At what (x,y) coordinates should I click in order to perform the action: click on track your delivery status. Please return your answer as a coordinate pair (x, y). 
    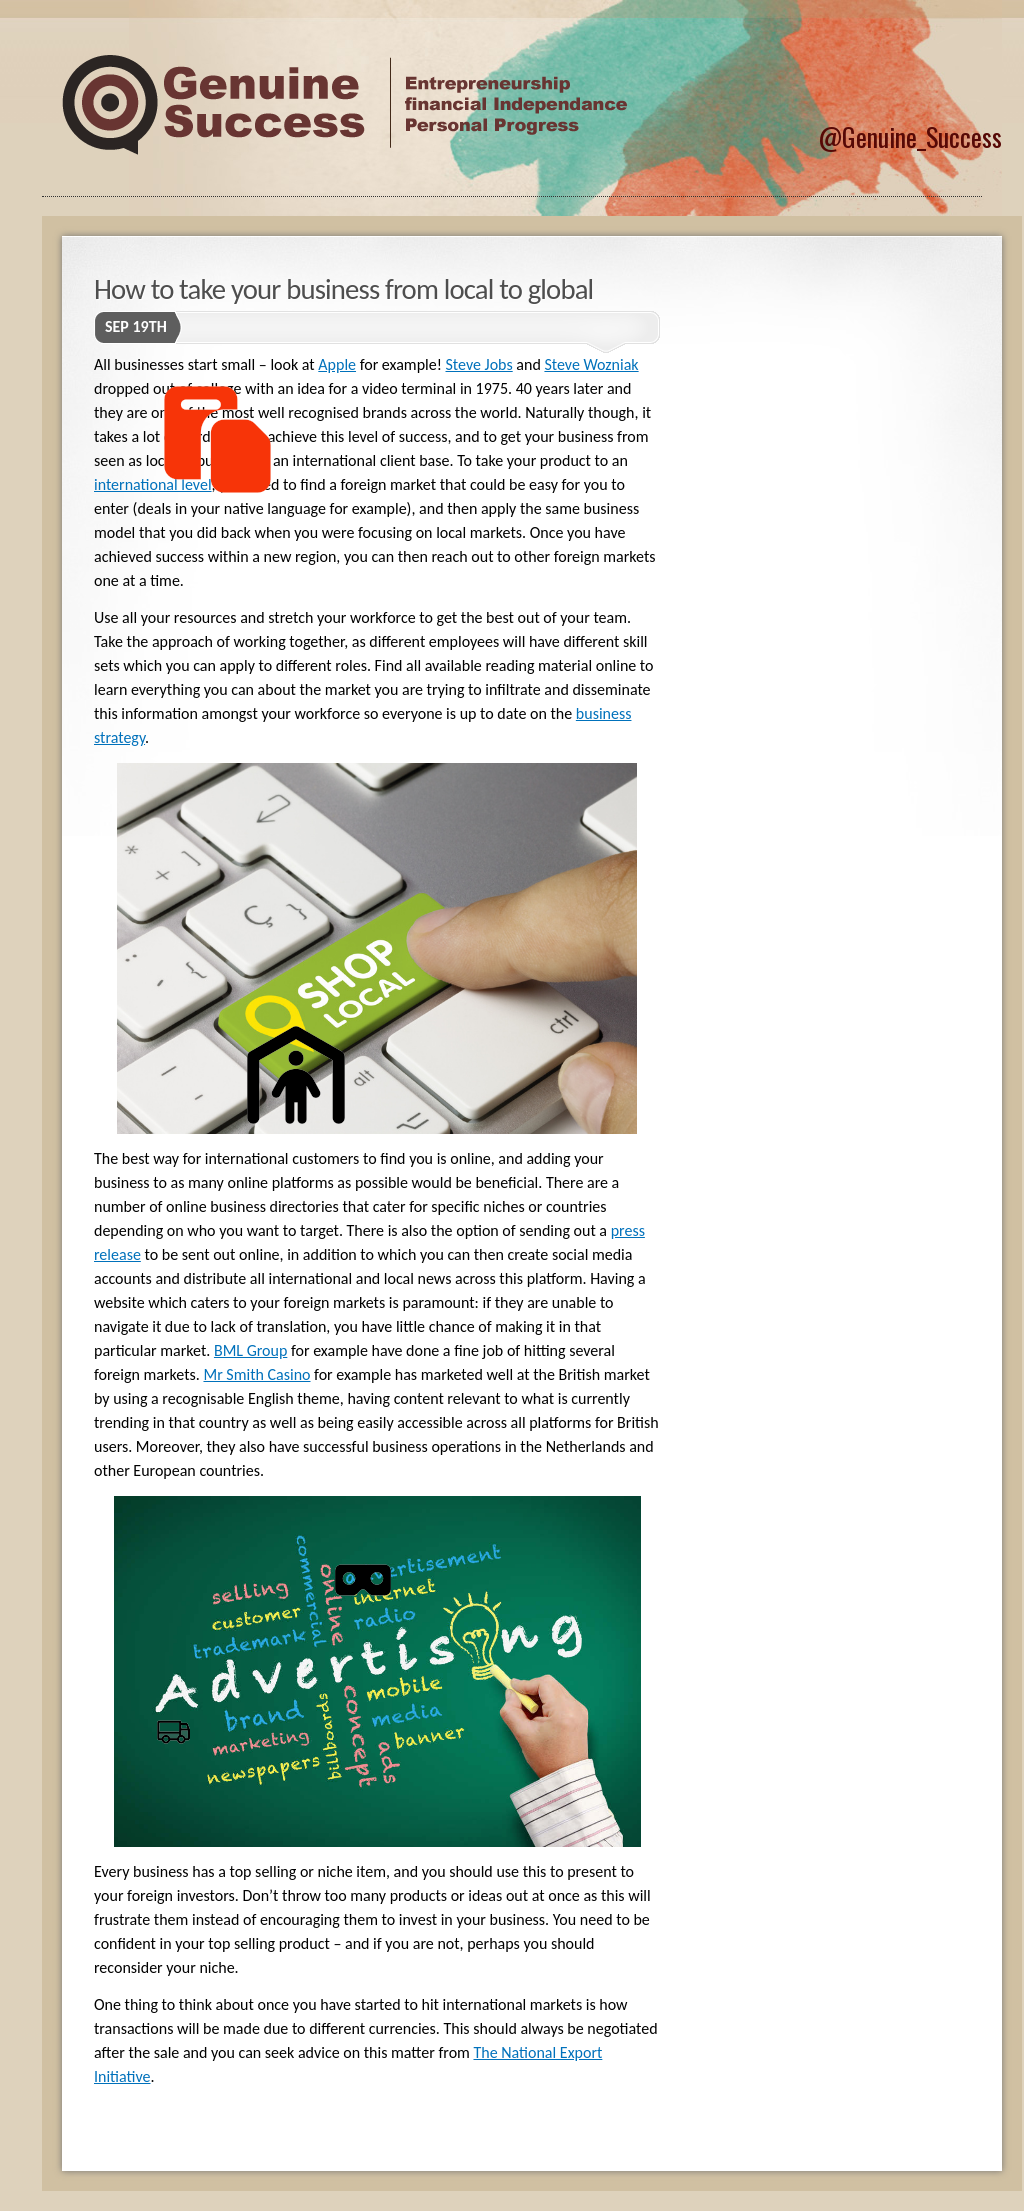
    Looking at the image, I should click on (172, 1730).